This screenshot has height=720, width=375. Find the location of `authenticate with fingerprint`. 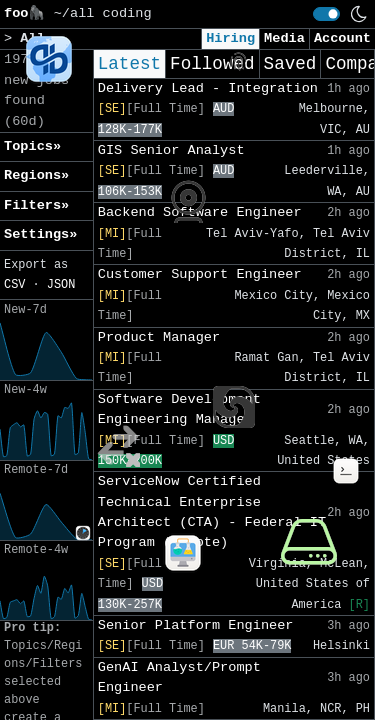

authenticate with fingerprint is located at coordinates (238, 61).